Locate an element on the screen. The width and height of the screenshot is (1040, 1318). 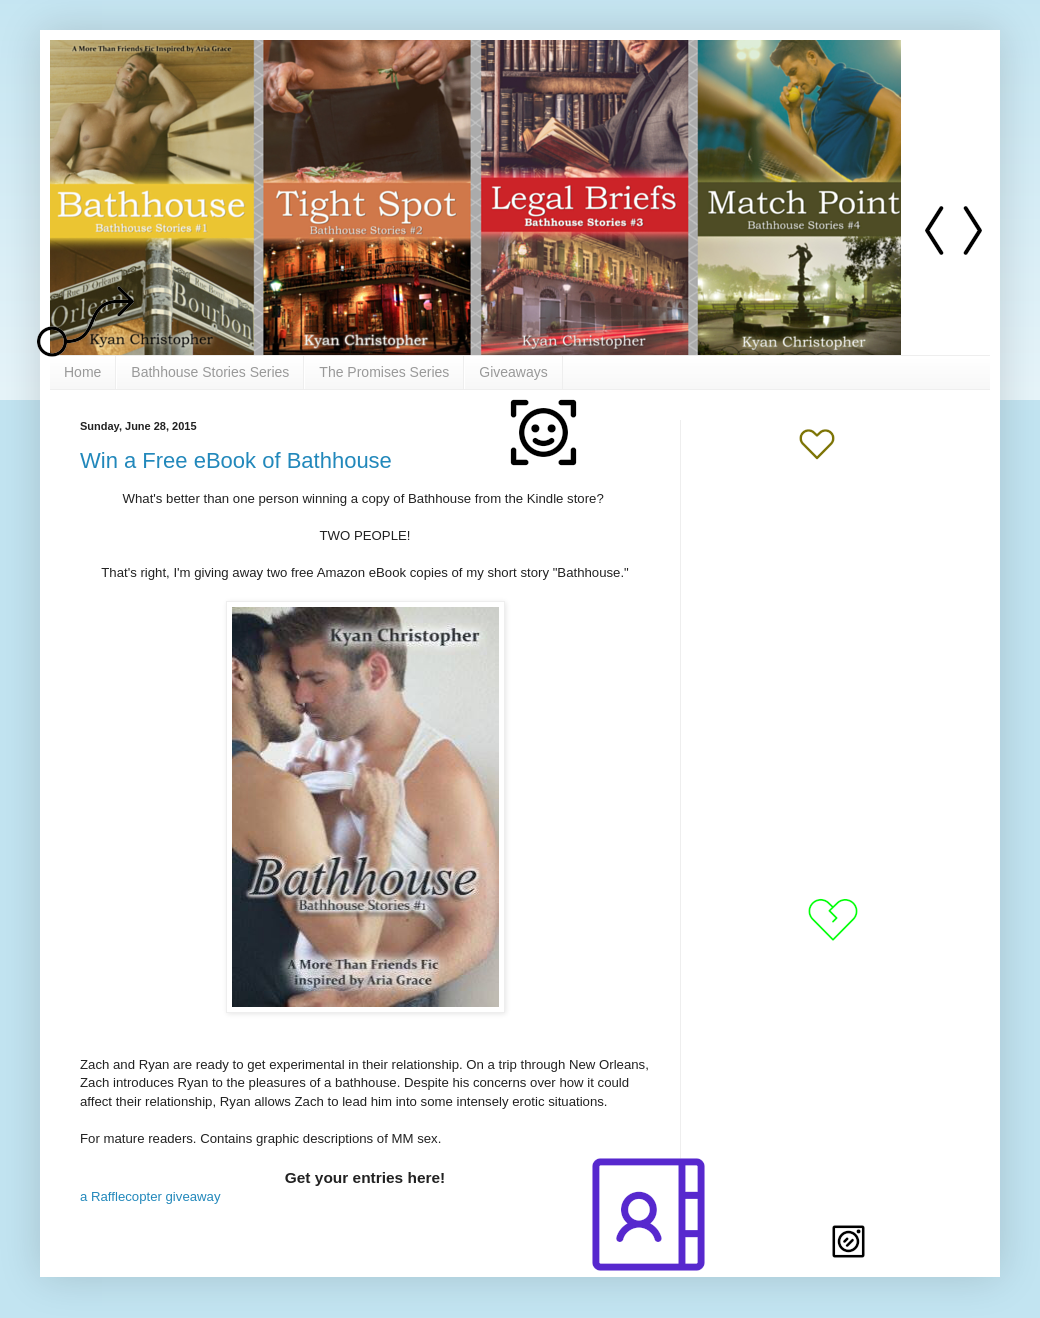
add to favorites is located at coordinates (817, 443).